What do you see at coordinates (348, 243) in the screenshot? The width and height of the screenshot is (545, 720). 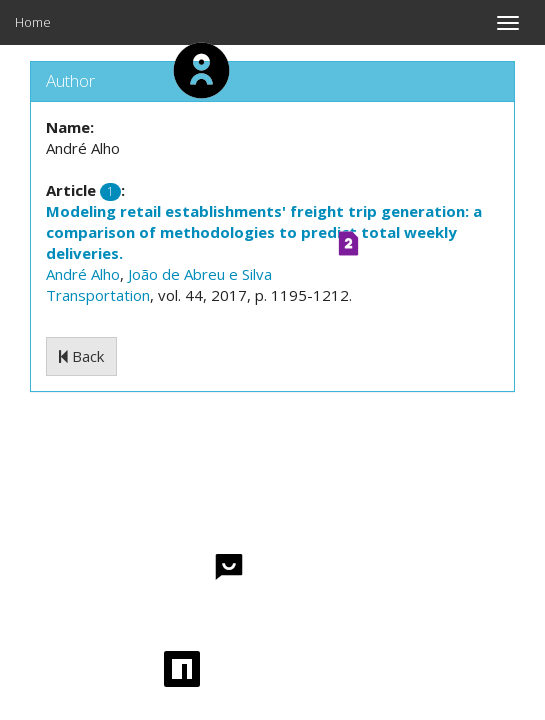 I see `indicates sim card slot 2 is active` at bounding box center [348, 243].